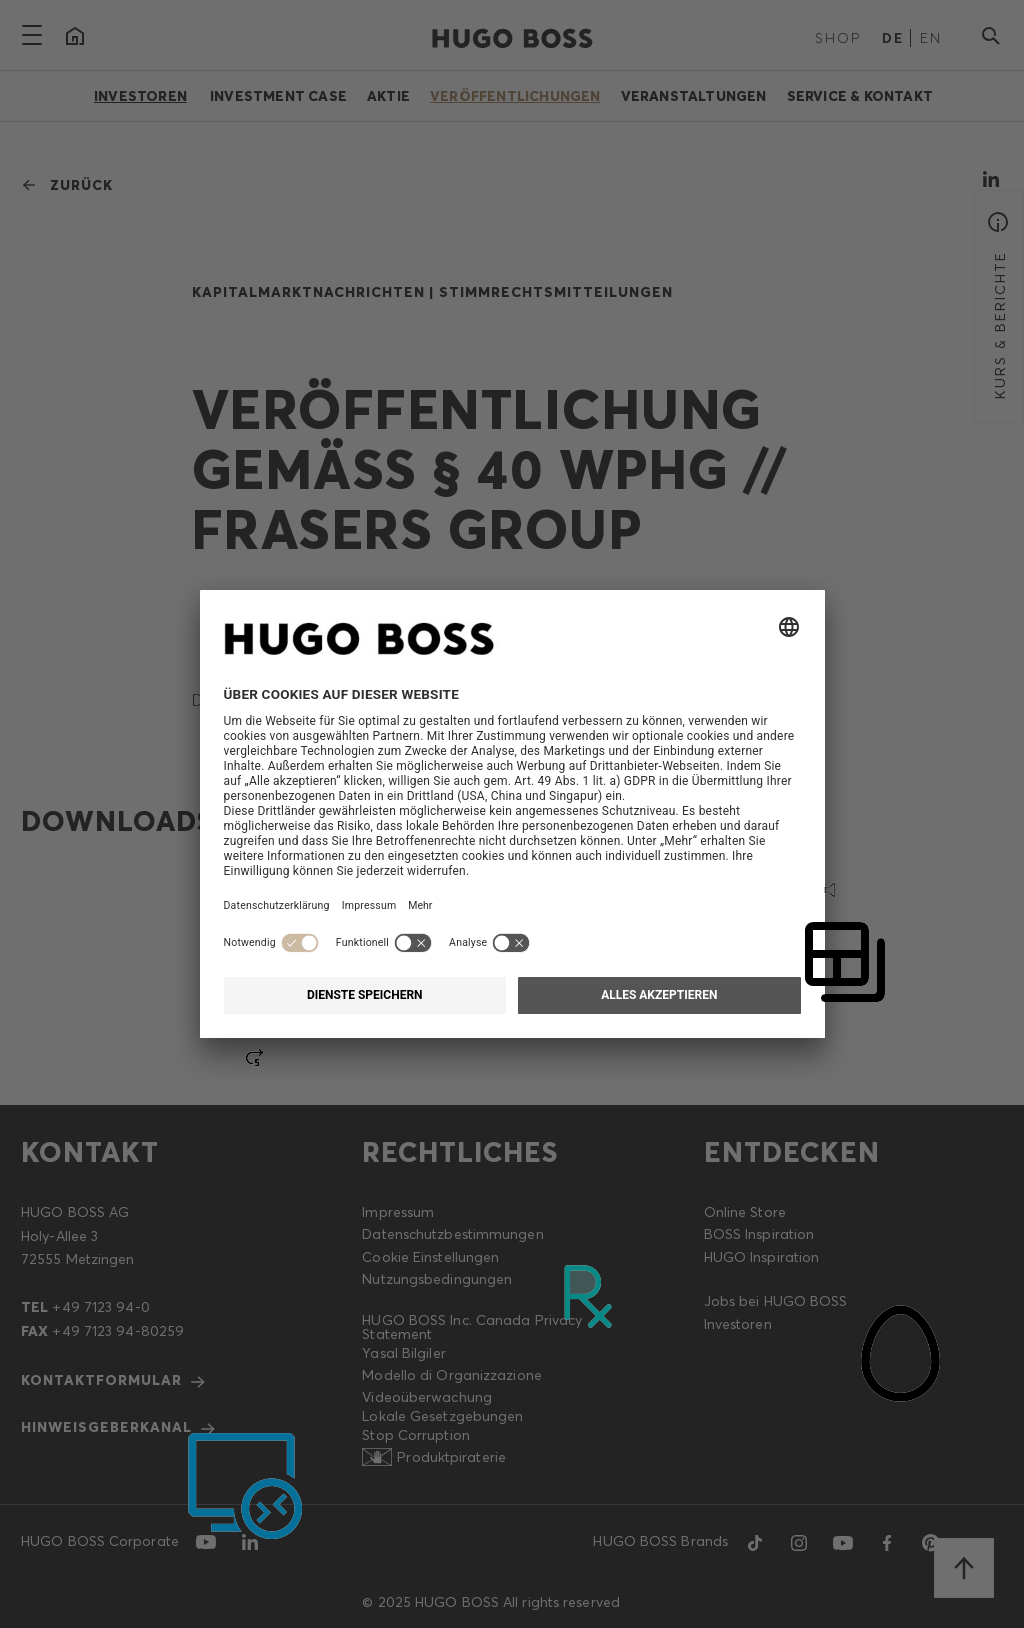 This screenshot has height=1628, width=1024. Describe the element at coordinates (255, 1058) in the screenshot. I see `skip forward 5 seconds` at that location.